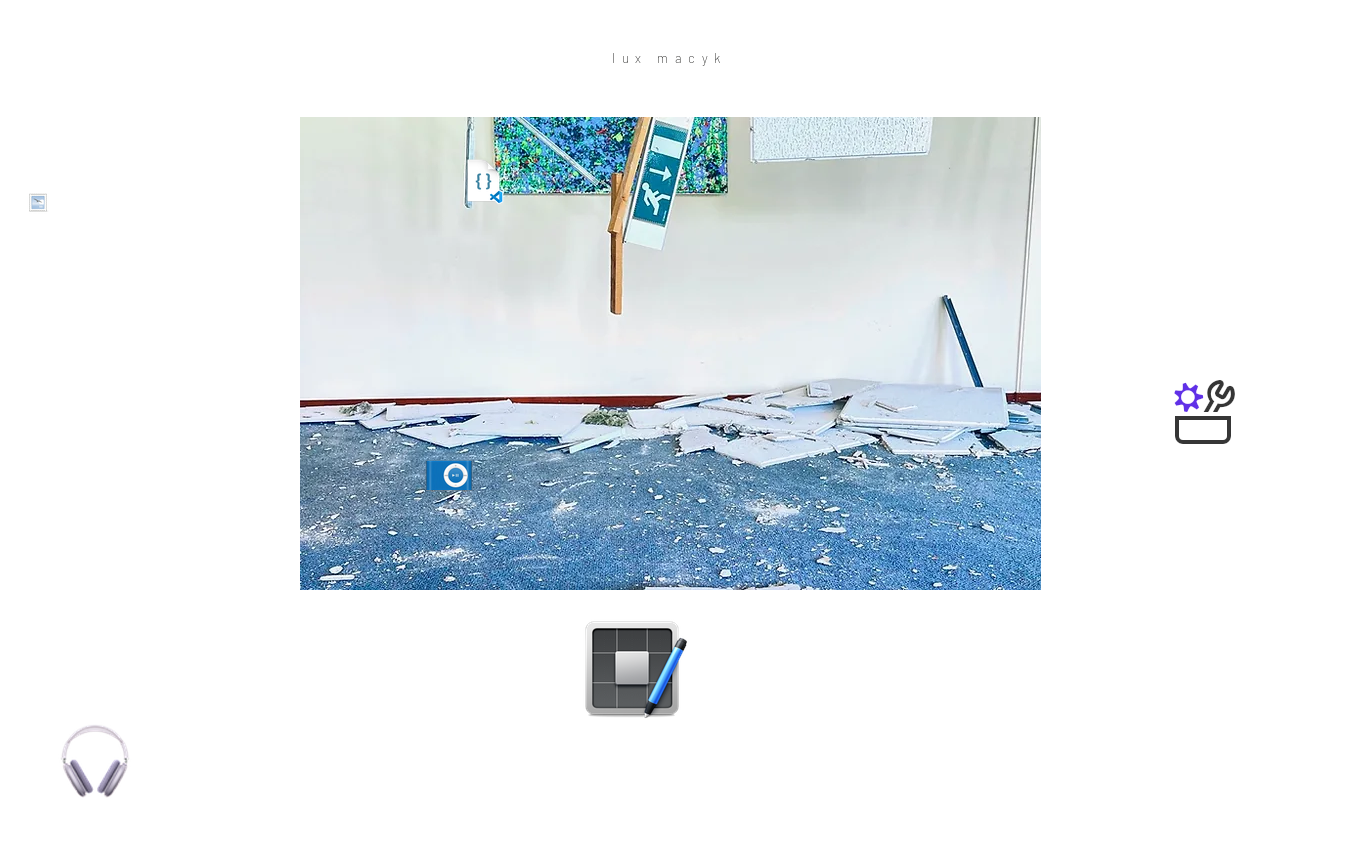  I want to click on send an email message, so click(38, 203).